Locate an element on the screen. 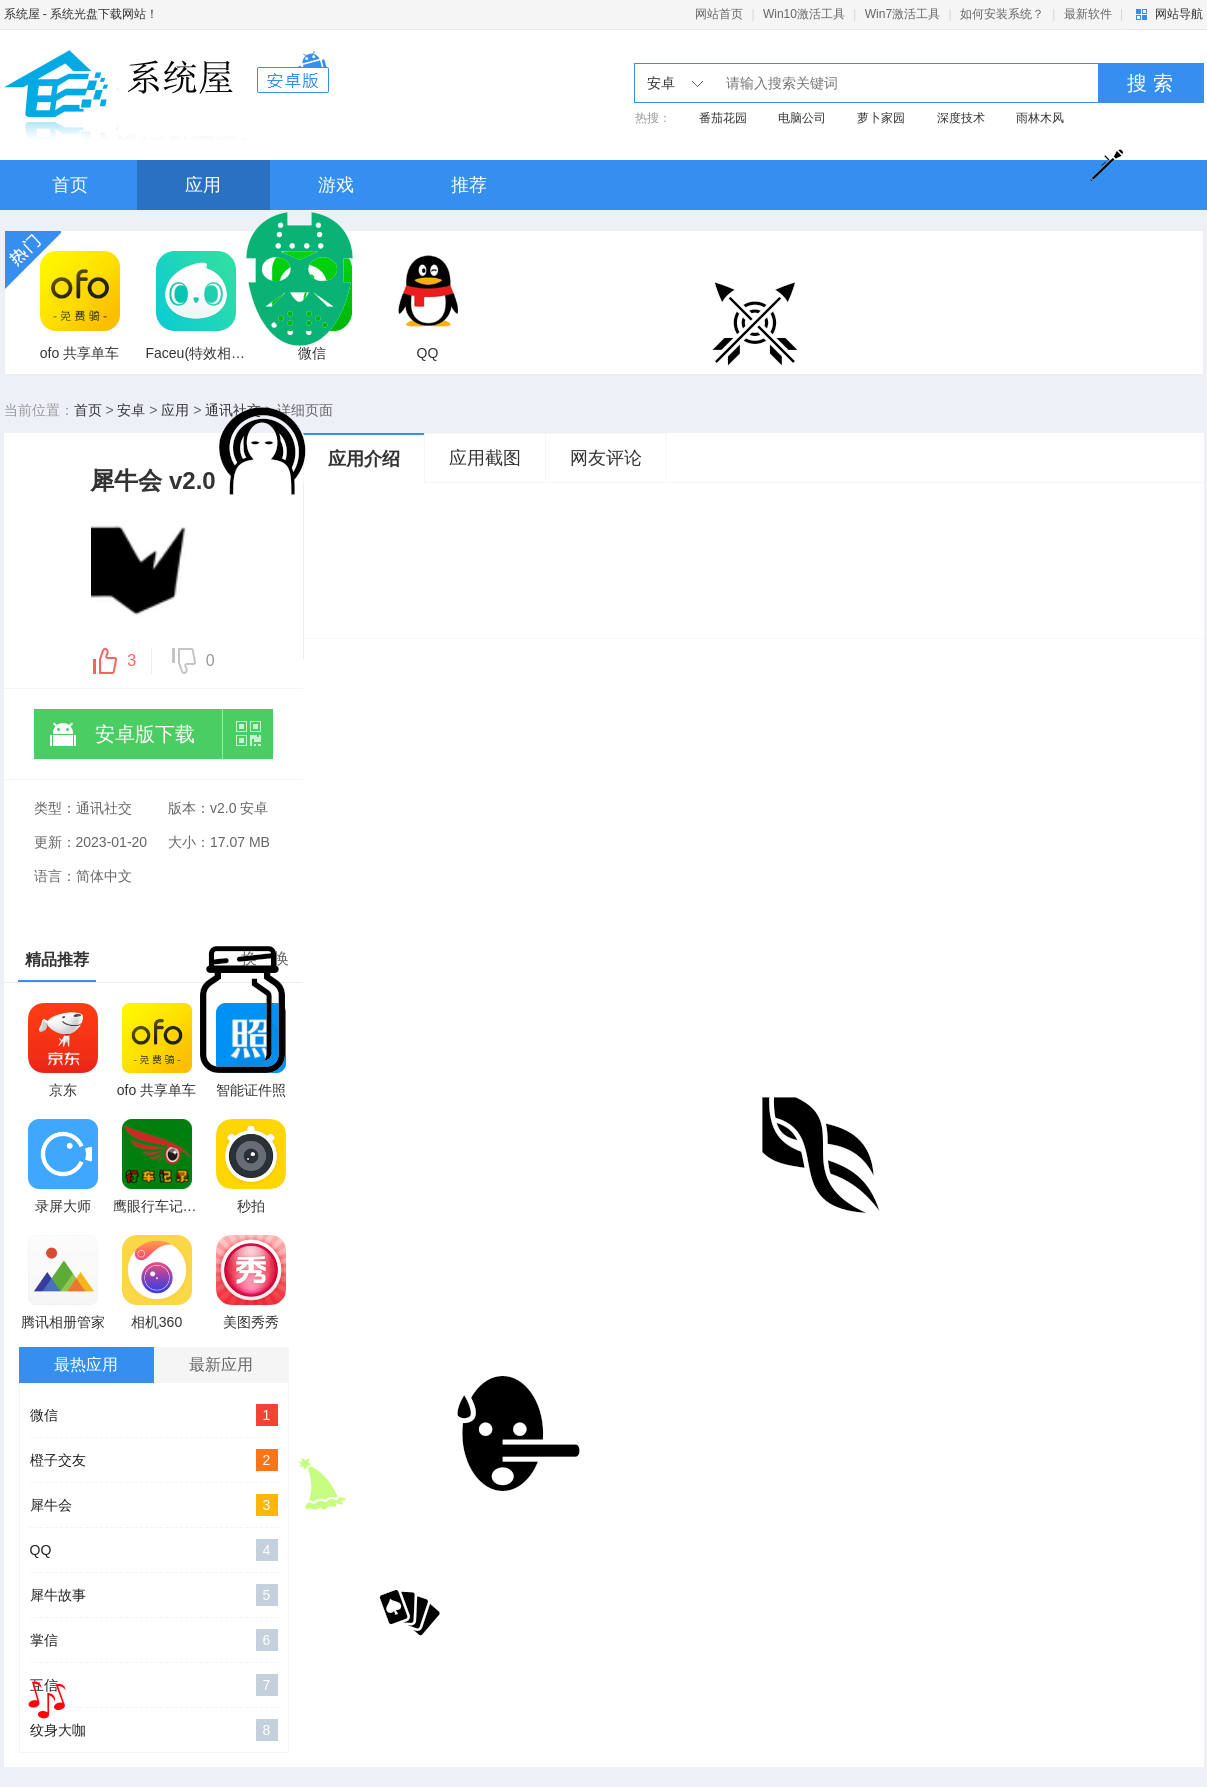 The height and width of the screenshot is (1787, 1207). access preserved items or storage is located at coordinates (242, 1009).